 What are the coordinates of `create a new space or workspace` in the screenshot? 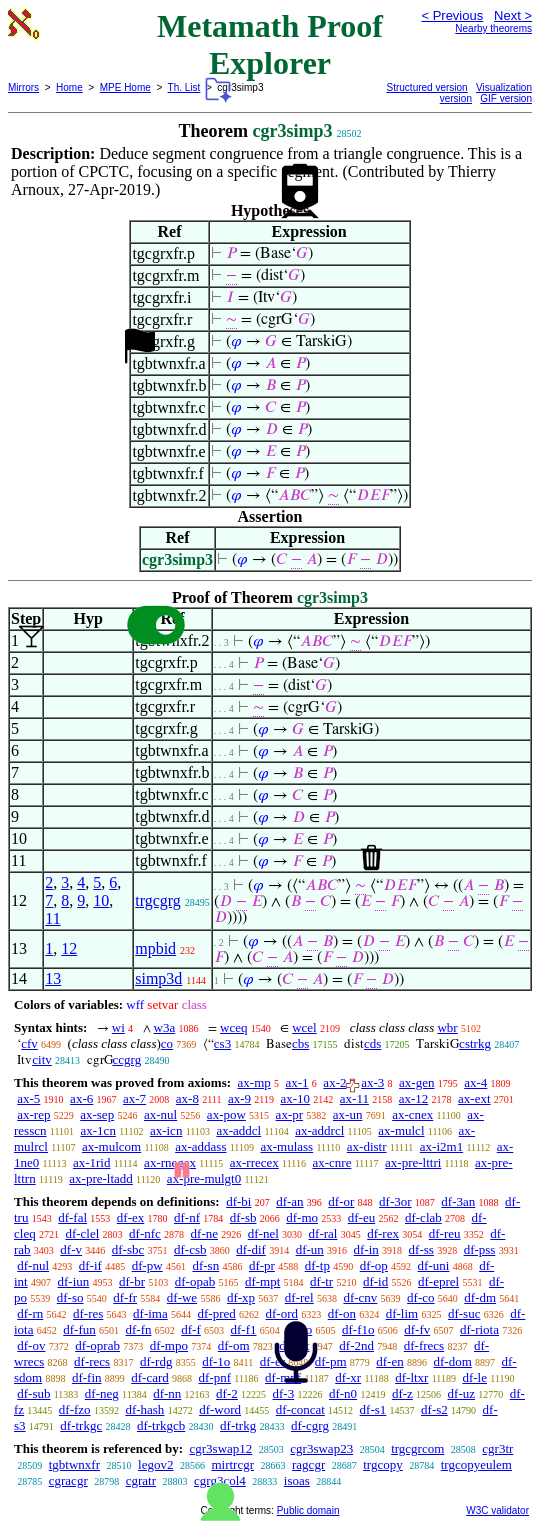 It's located at (218, 89).